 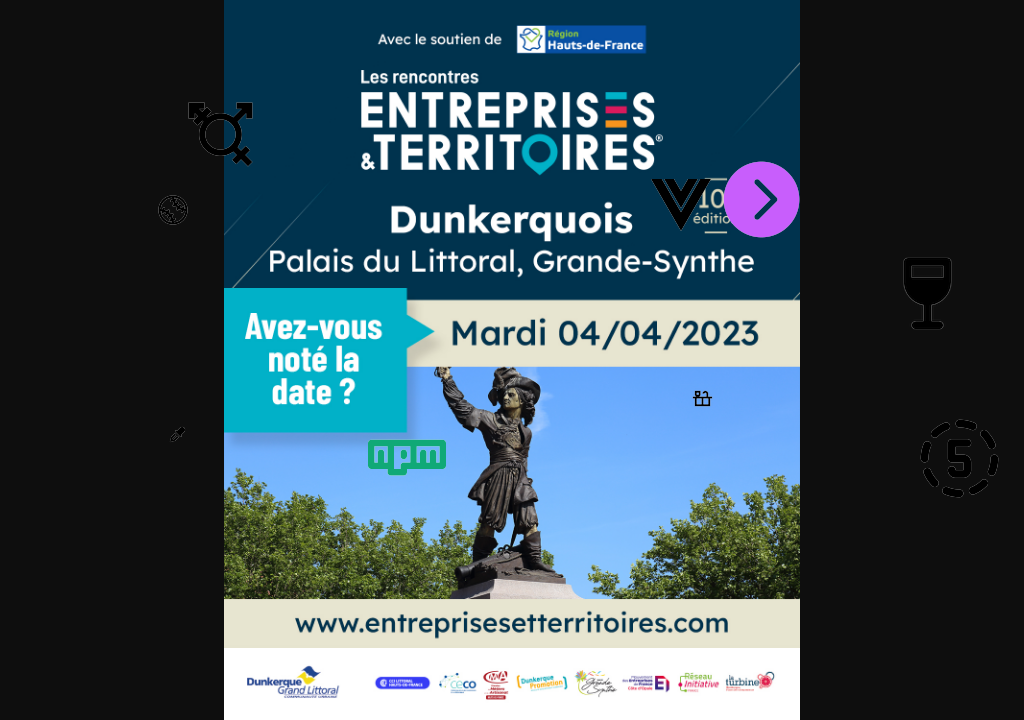 I want to click on Vue.js framework logo, so click(x=681, y=205).